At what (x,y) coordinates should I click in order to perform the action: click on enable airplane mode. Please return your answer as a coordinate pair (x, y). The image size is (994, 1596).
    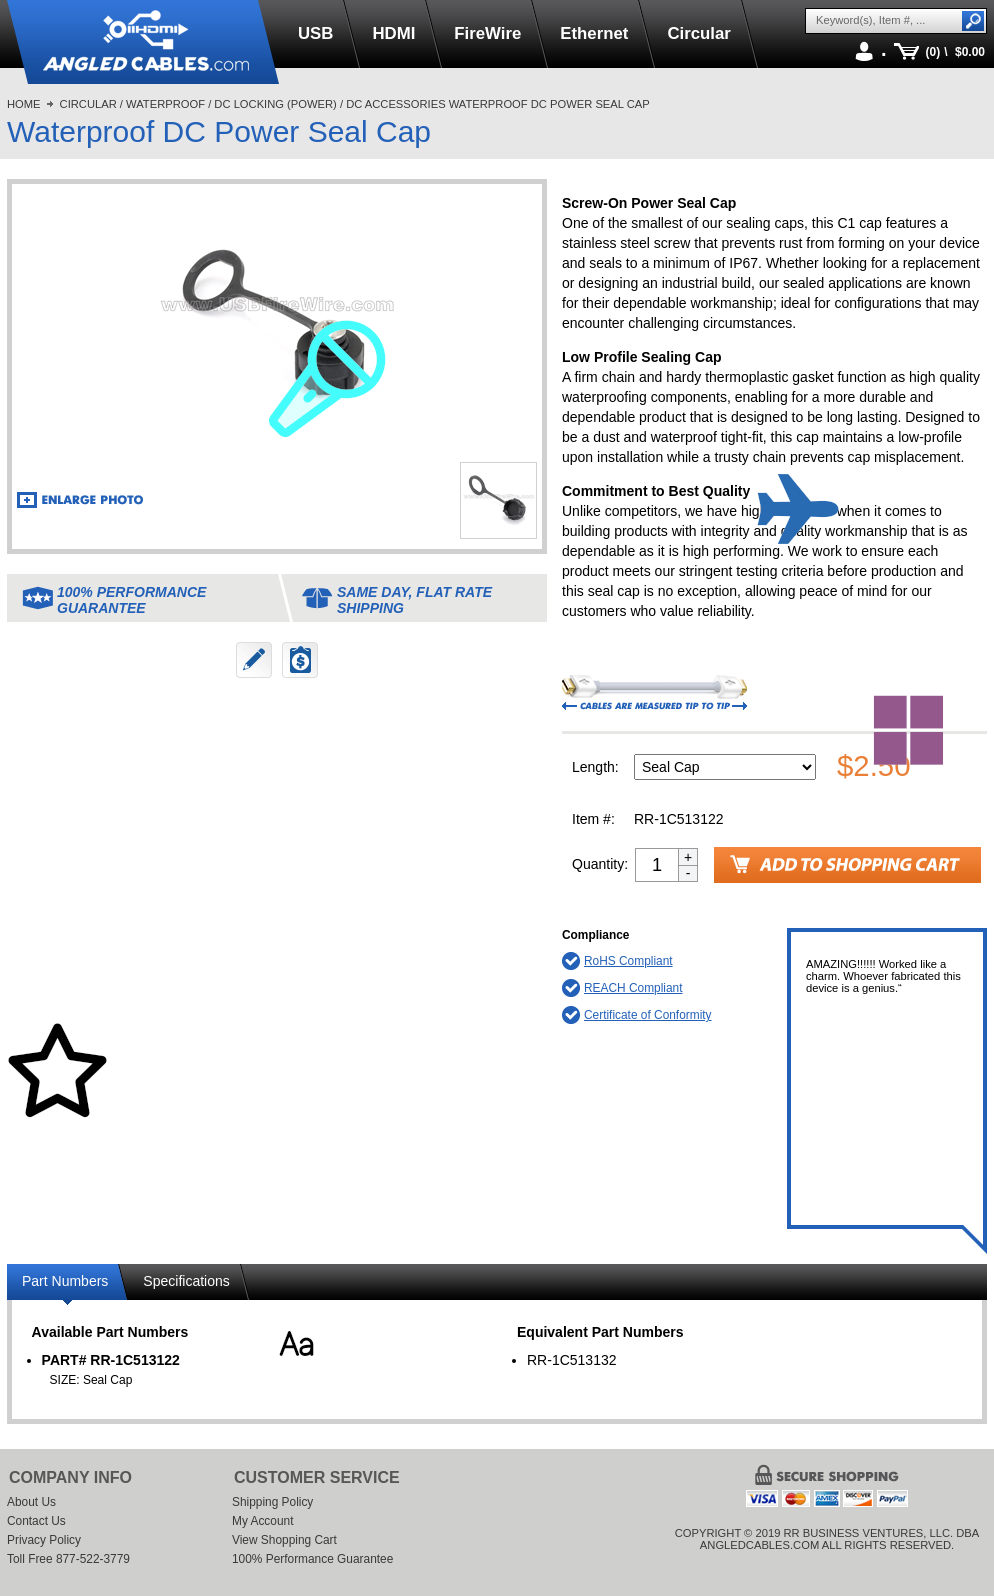
    Looking at the image, I should click on (798, 509).